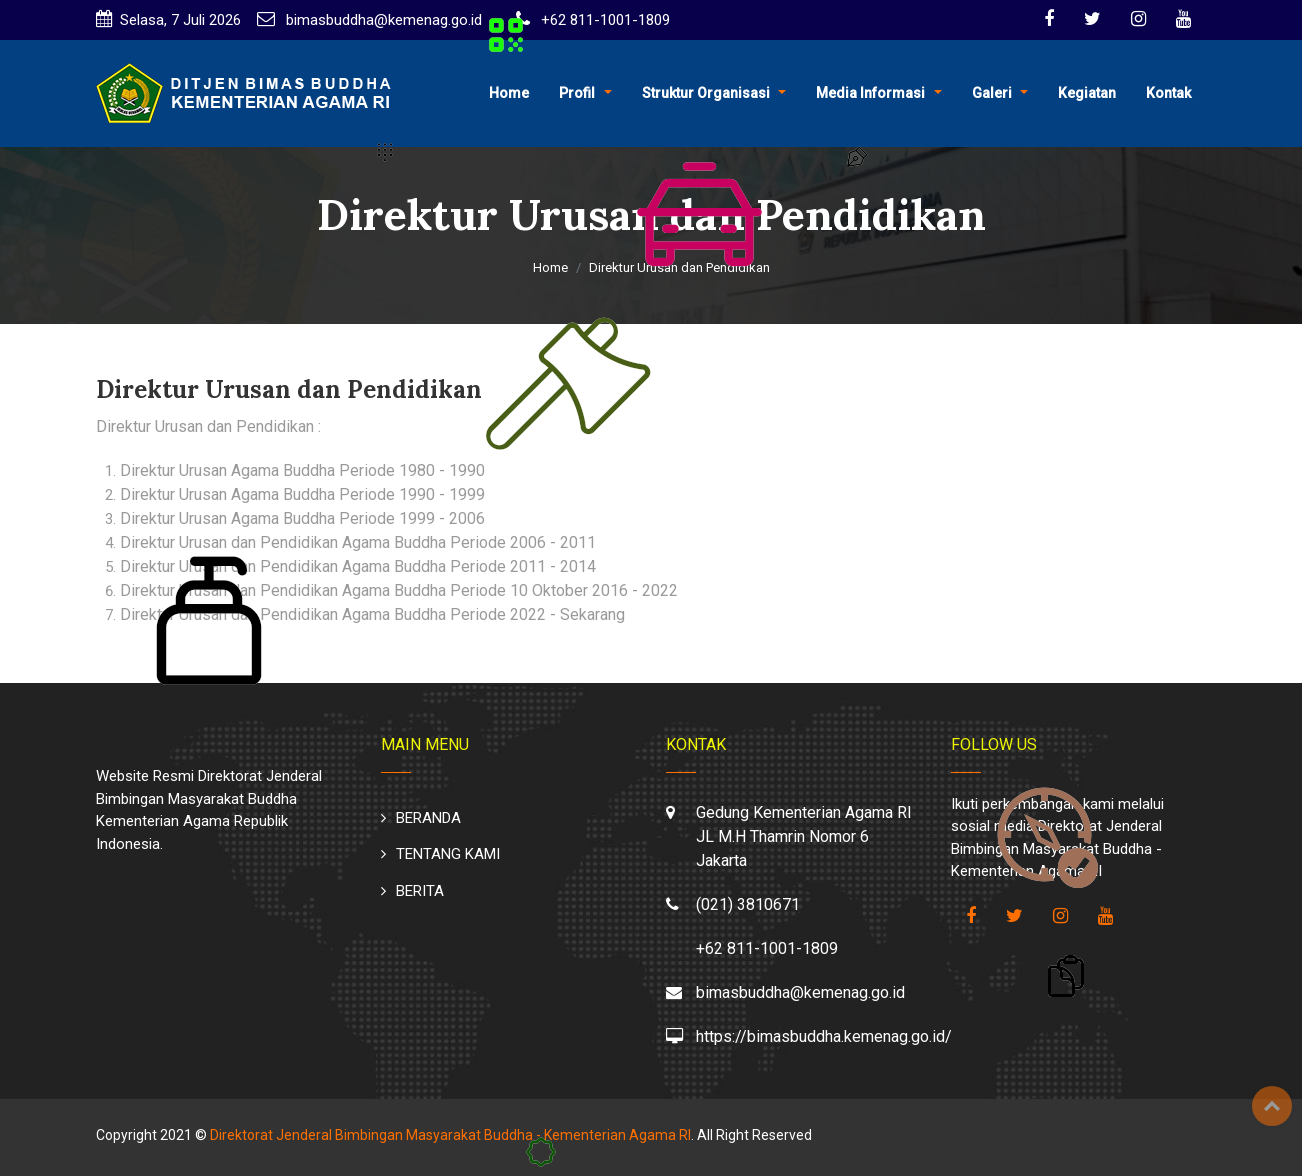  What do you see at coordinates (541, 1152) in the screenshot?
I see `indicates verified or authenticated content` at bounding box center [541, 1152].